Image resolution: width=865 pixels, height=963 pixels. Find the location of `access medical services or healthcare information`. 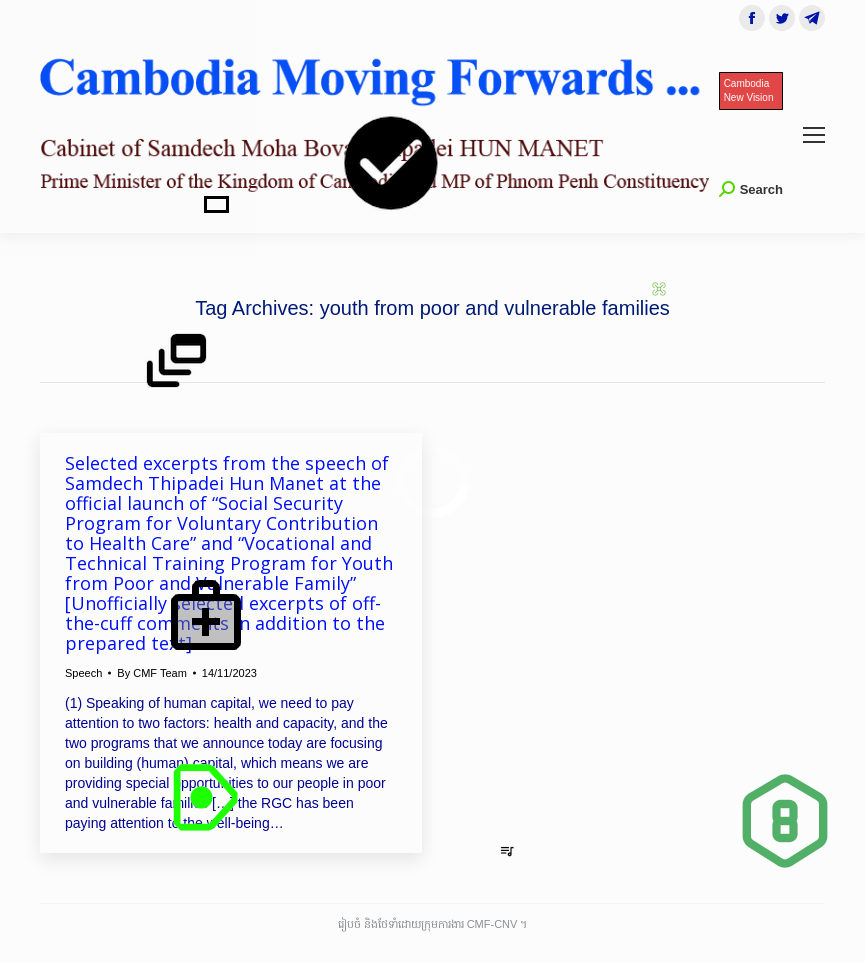

access medical services or healthcare information is located at coordinates (206, 615).